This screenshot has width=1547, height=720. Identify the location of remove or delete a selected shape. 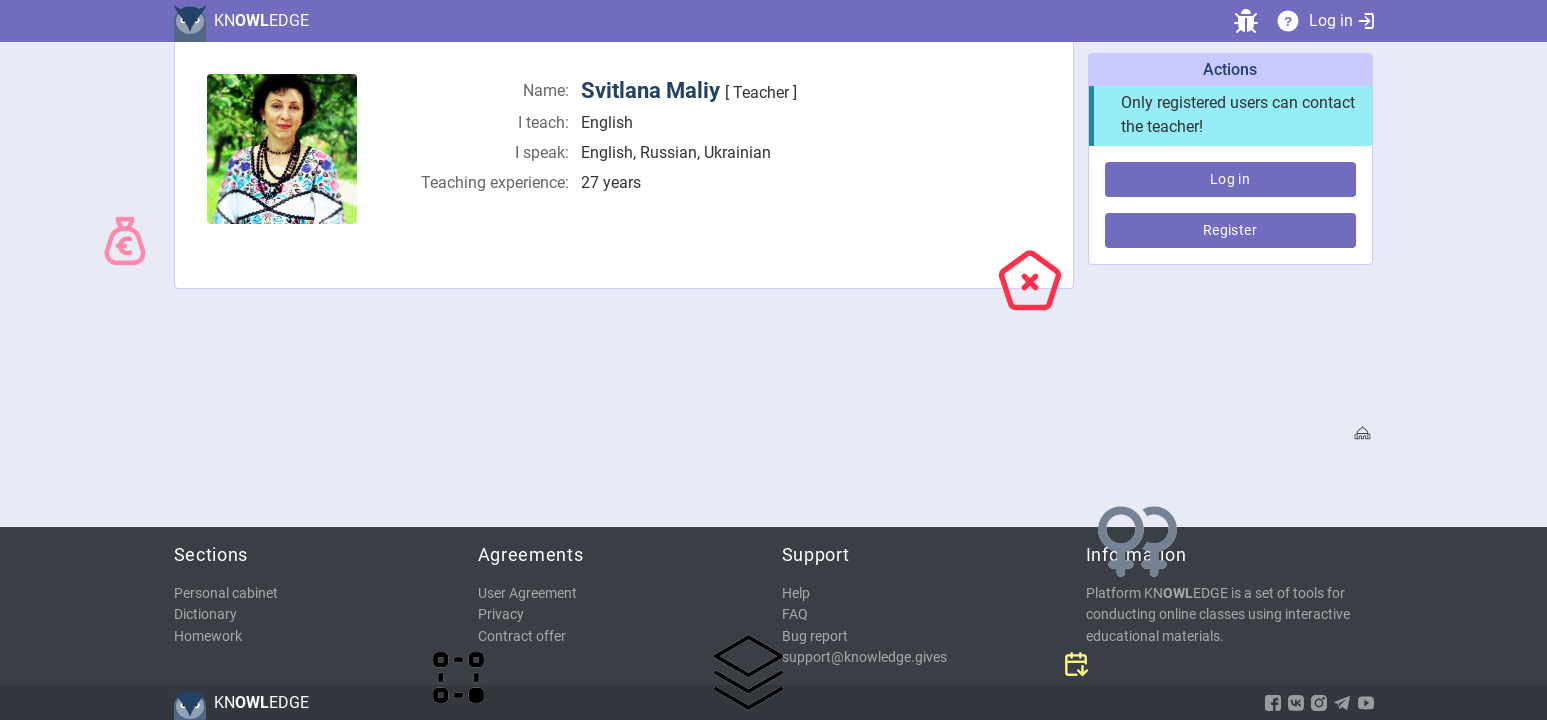
(1030, 282).